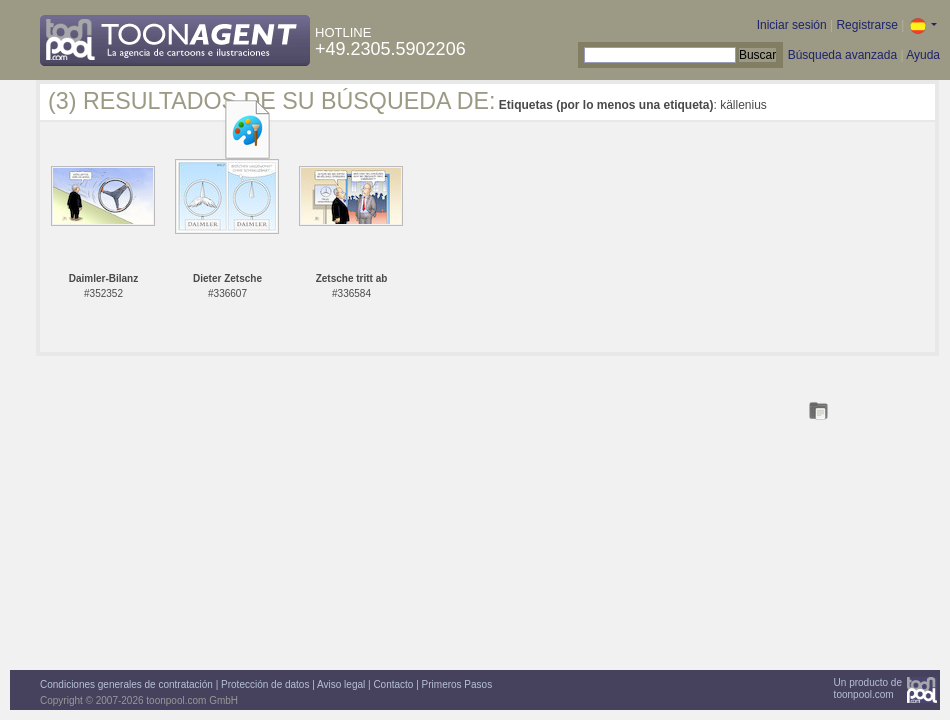 This screenshot has width=950, height=720. Describe the element at coordinates (247, 129) in the screenshot. I see `open file in paint application` at that location.